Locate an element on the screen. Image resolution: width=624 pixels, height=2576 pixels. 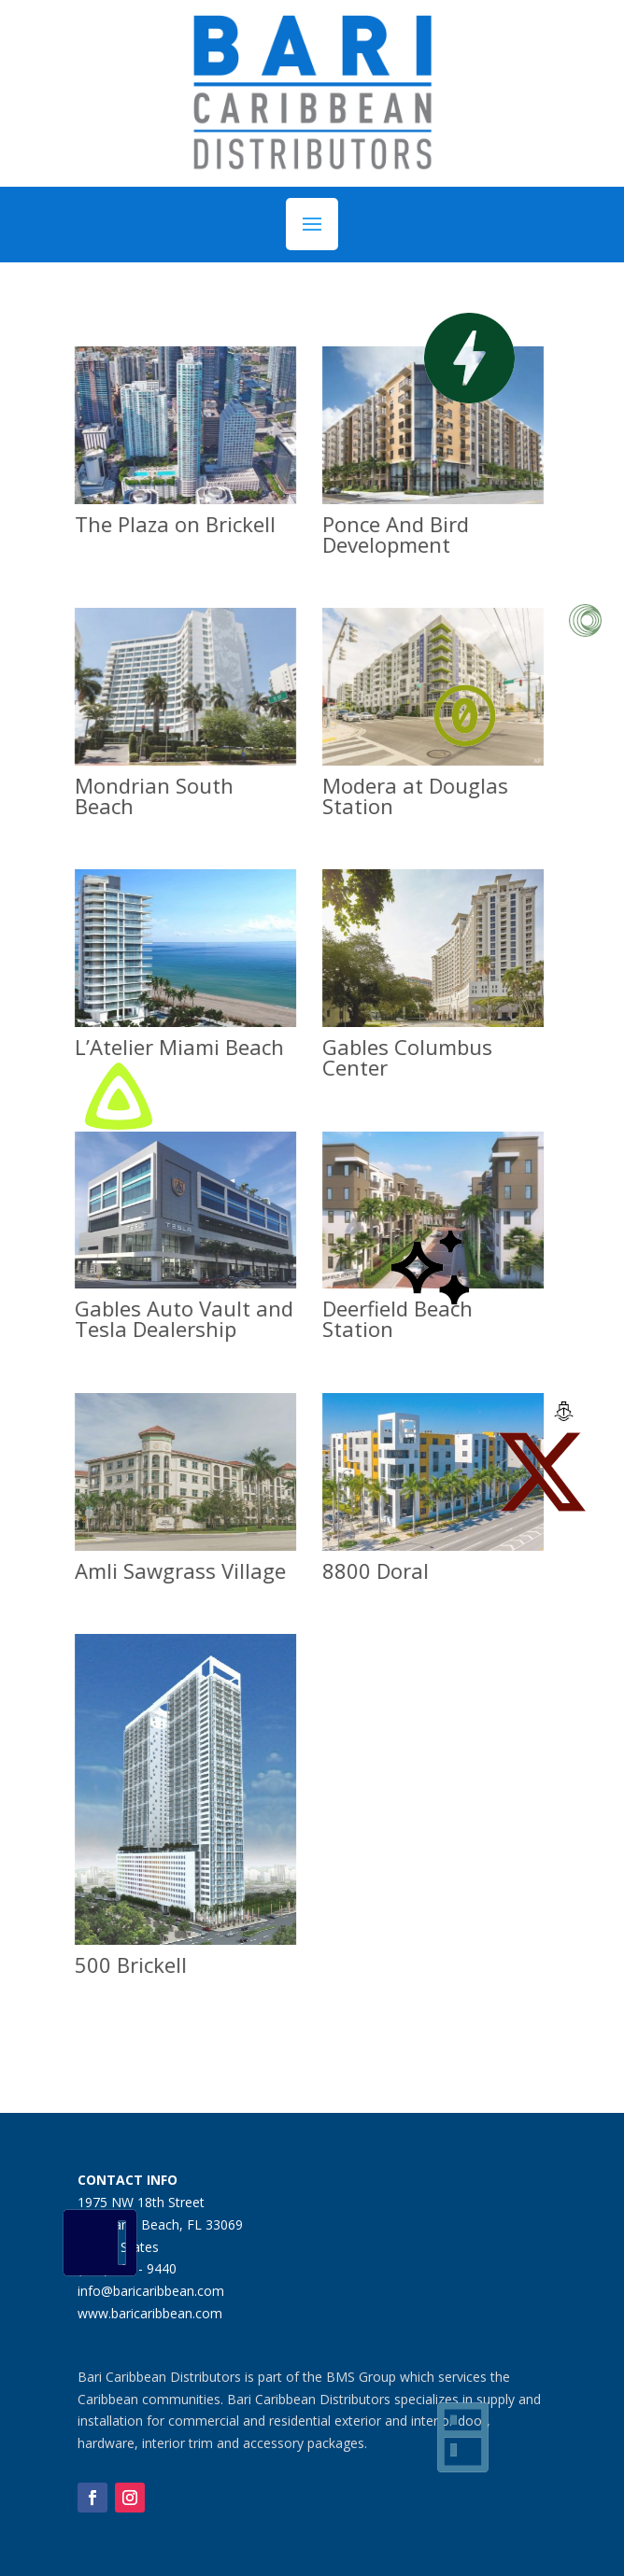
open Jellyfin media server app is located at coordinates (119, 1096).